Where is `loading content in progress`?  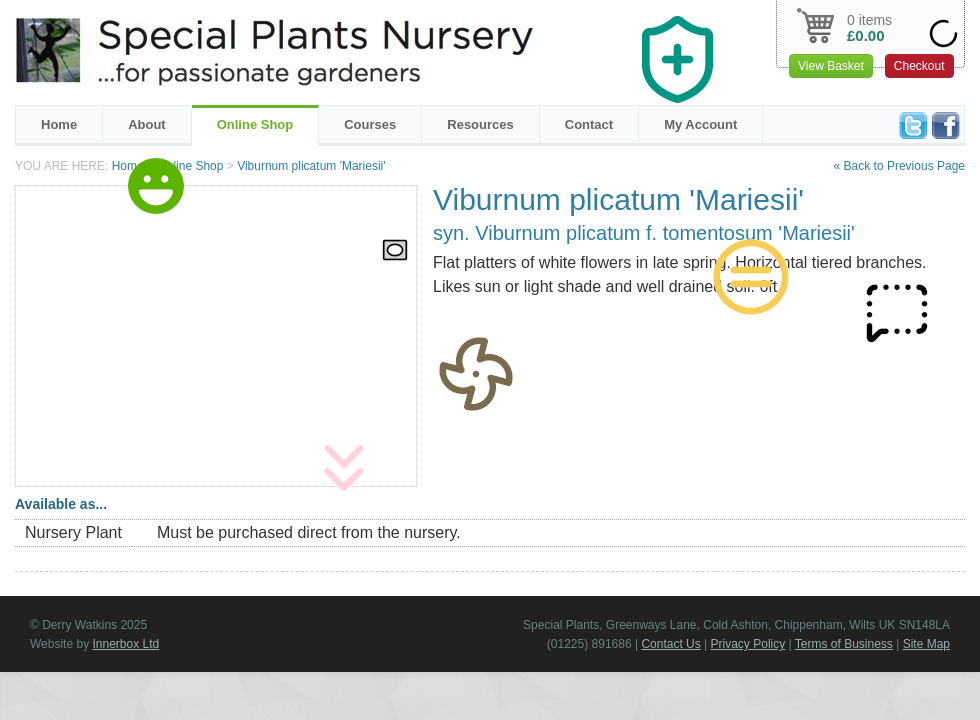
loading content in progress is located at coordinates (943, 33).